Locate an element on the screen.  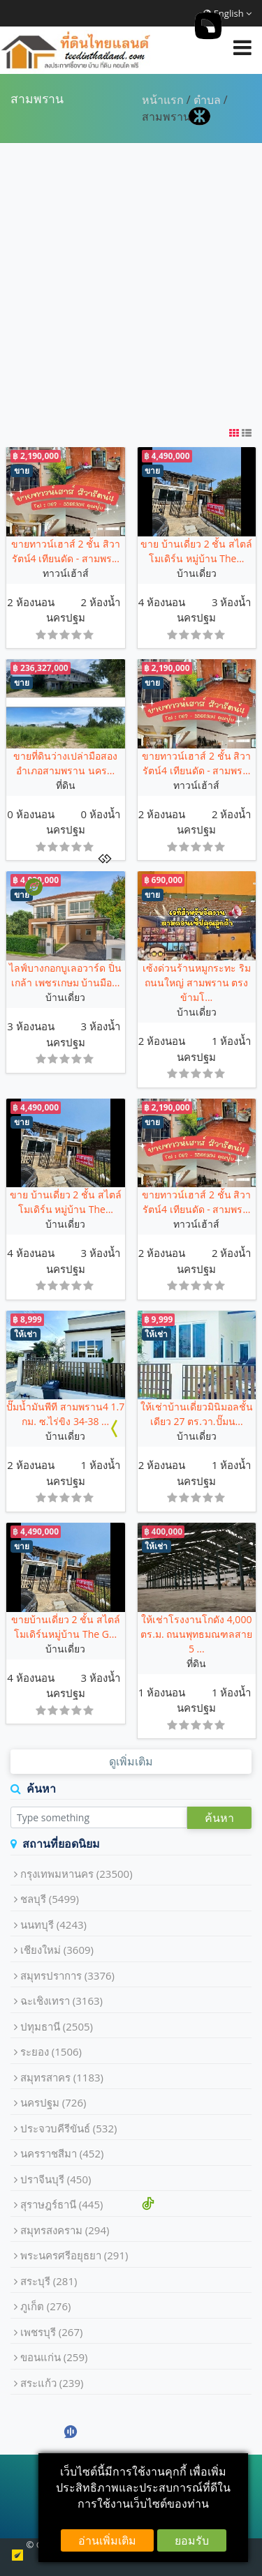
go back to the previous screen is located at coordinates (115, 1429).